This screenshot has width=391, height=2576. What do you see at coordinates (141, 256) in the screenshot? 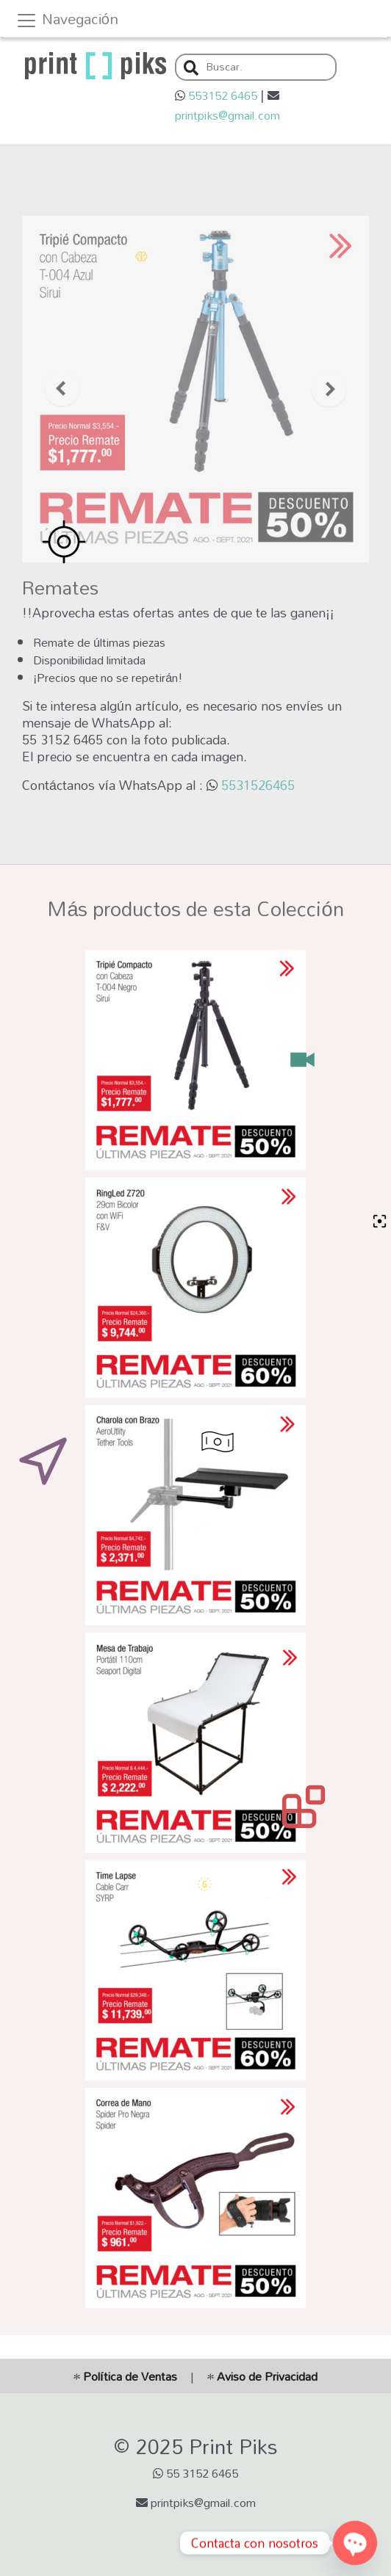
I see `access AI or smart features` at bounding box center [141, 256].